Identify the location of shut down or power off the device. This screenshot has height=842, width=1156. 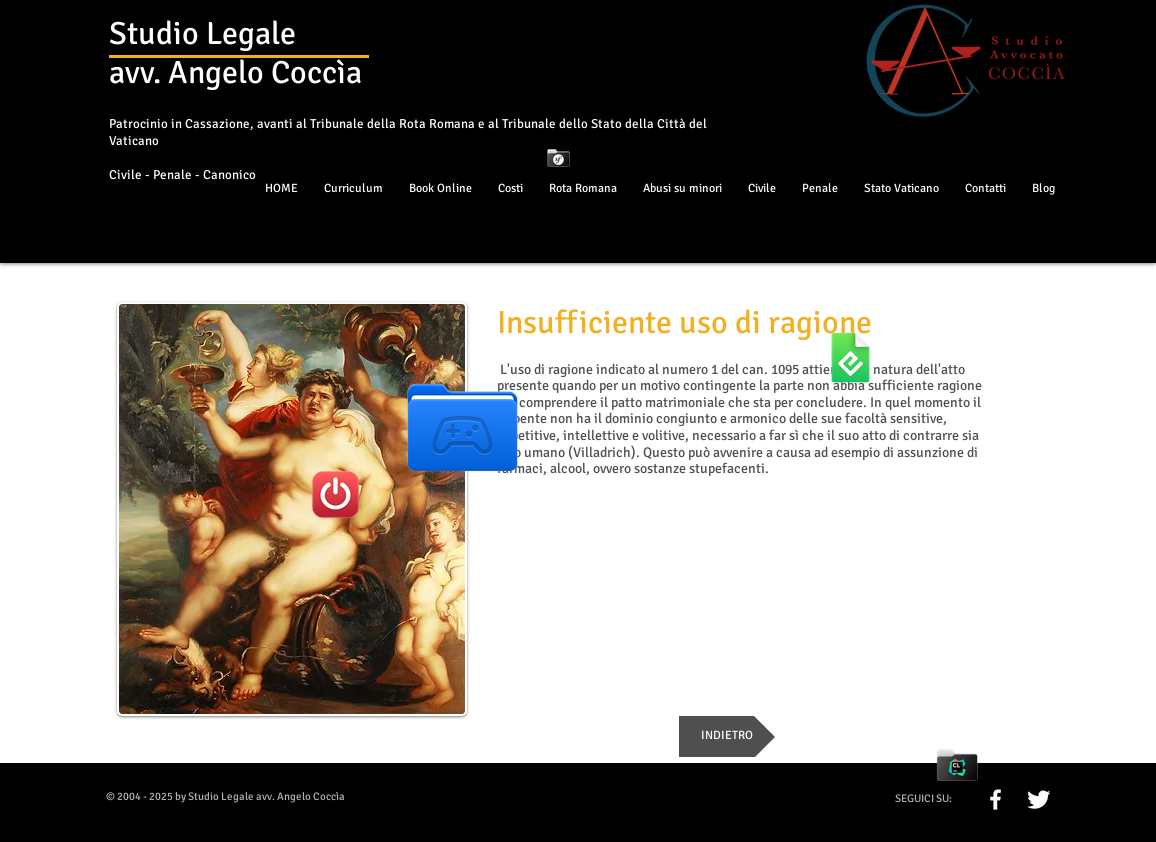
(335, 494).